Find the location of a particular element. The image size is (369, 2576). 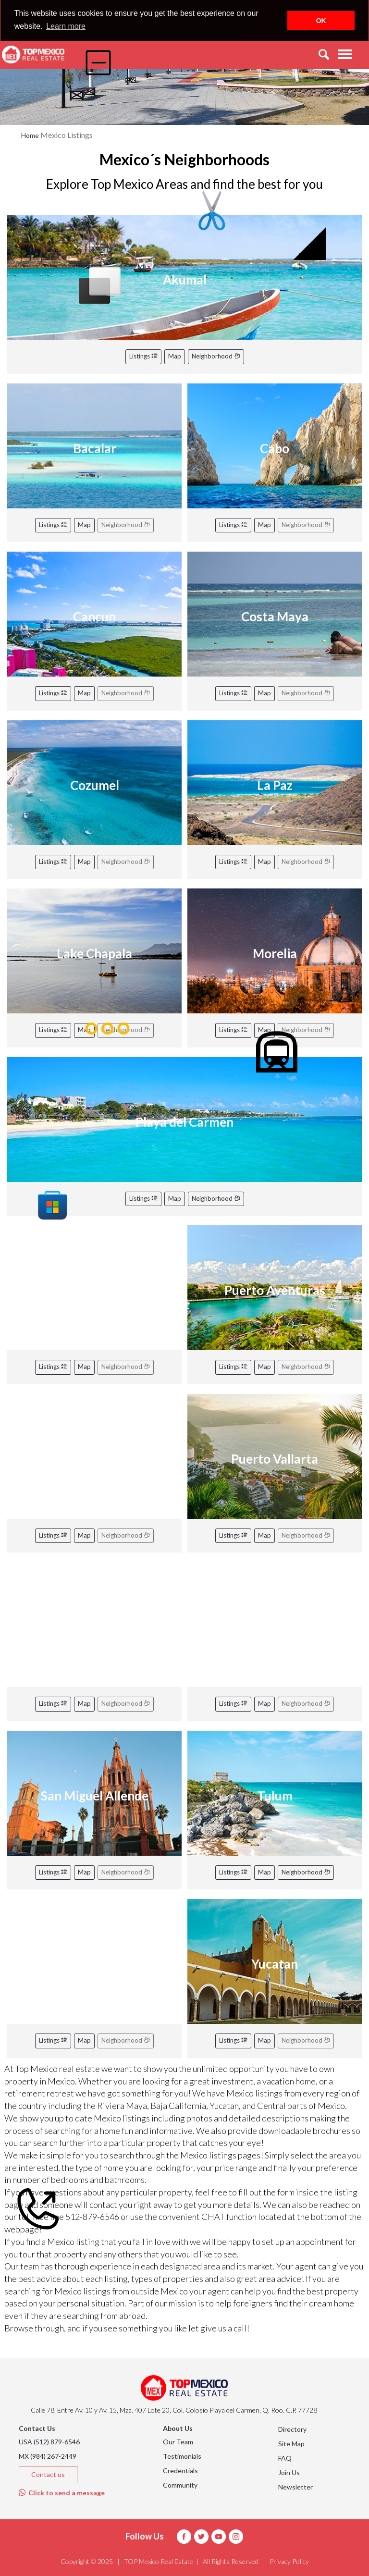

remove item from diff comparison is located at coordinates (98, 62).